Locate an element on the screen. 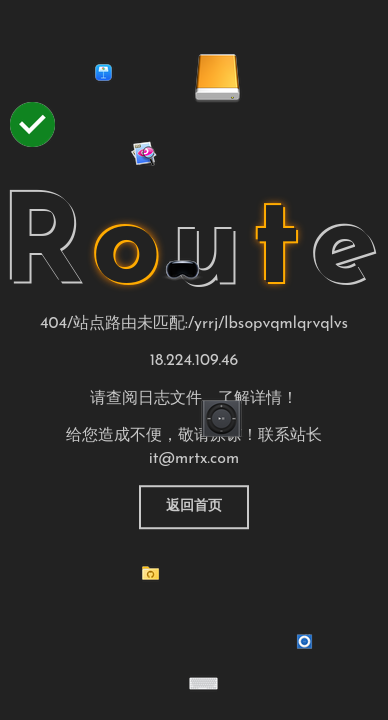  iPod shuffle device connected is located at coordinates (304, 641).